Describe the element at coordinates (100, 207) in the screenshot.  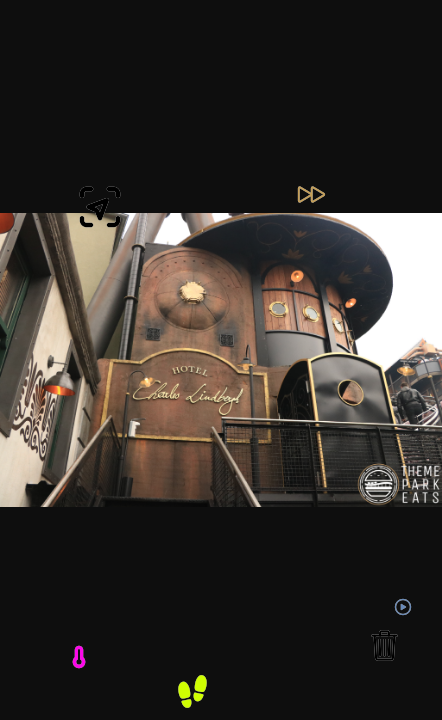
I see `scan to detect current location` at that location.